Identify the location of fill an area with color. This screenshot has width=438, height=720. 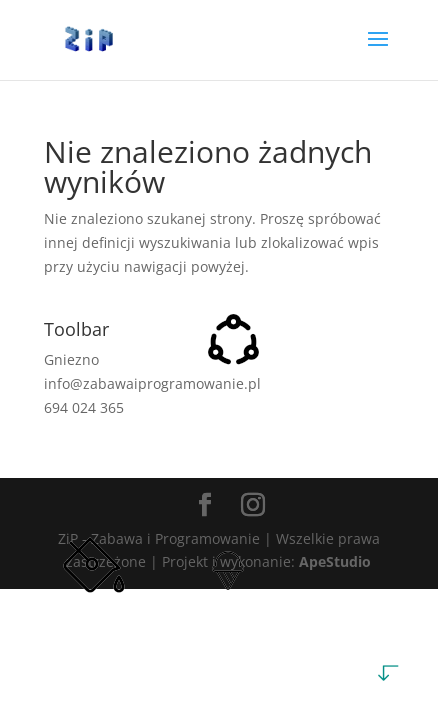
(93, 567).